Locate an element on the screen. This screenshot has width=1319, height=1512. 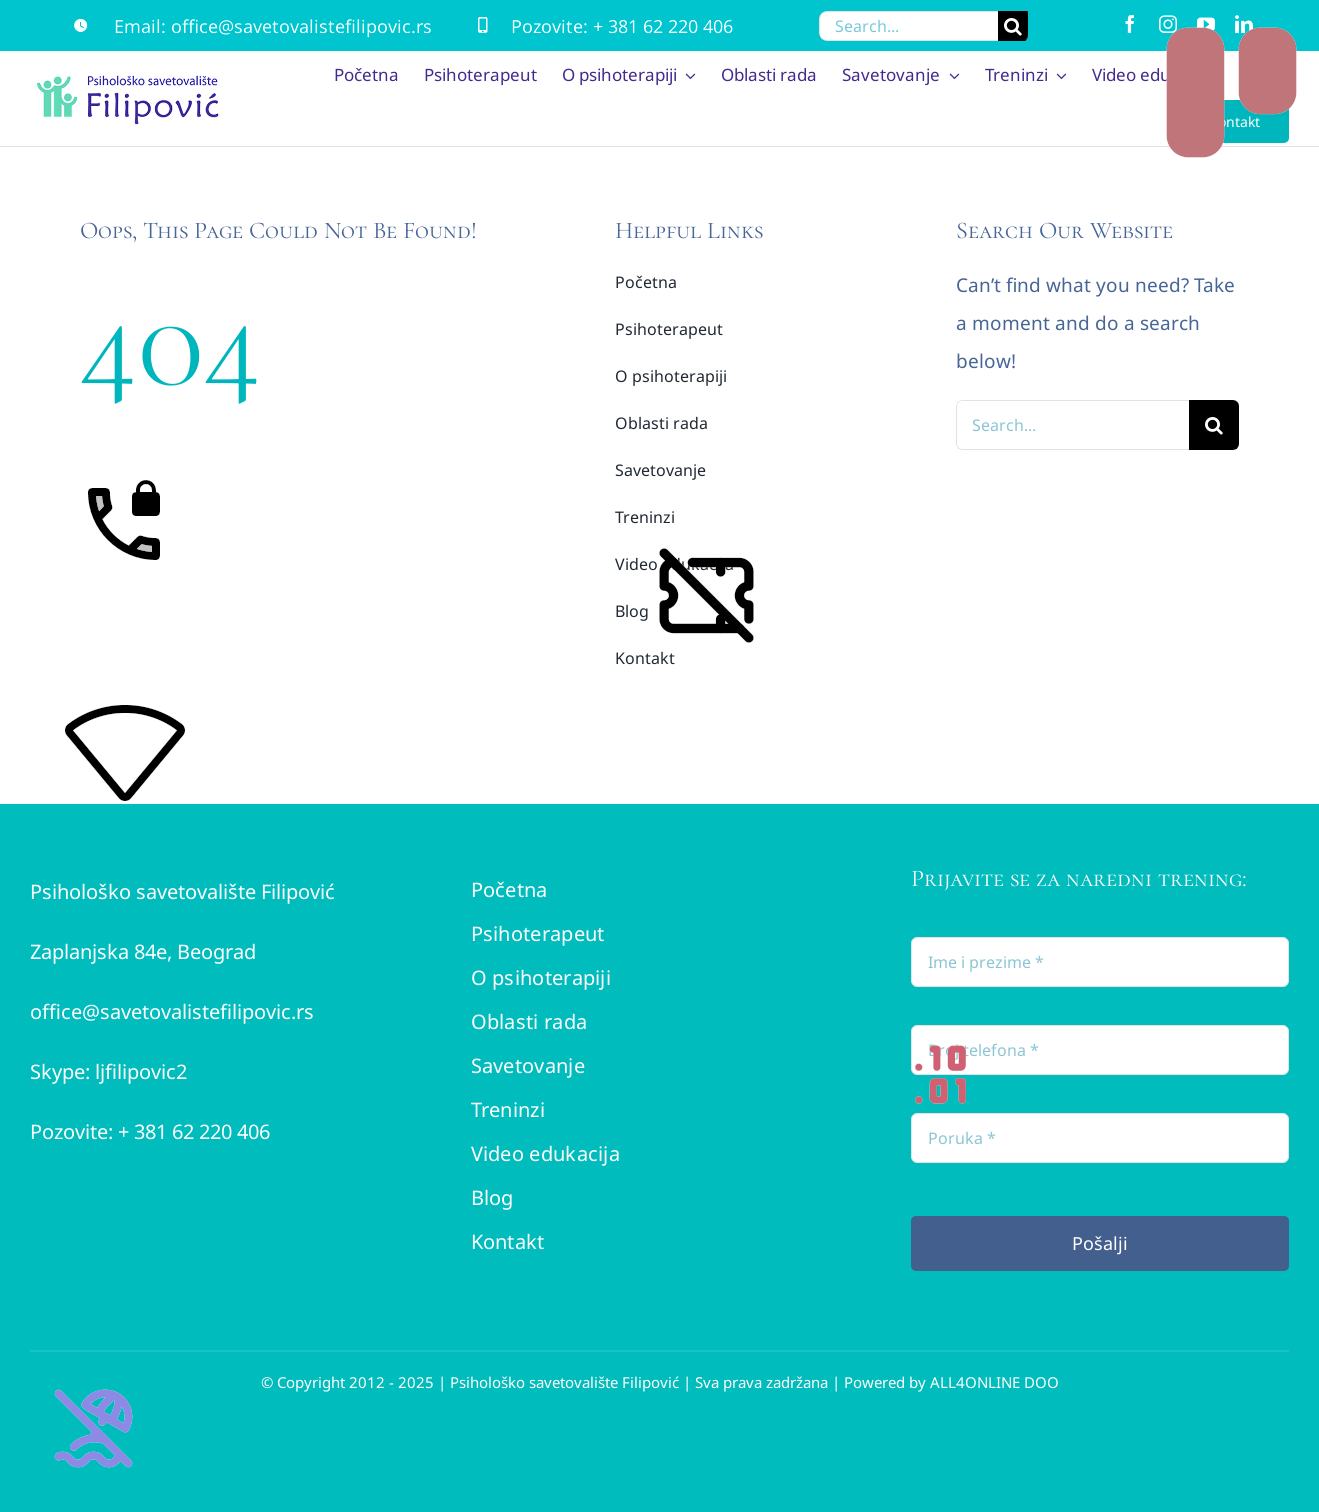
indicates phone or call features are locked is located at coordinates (124, 524).